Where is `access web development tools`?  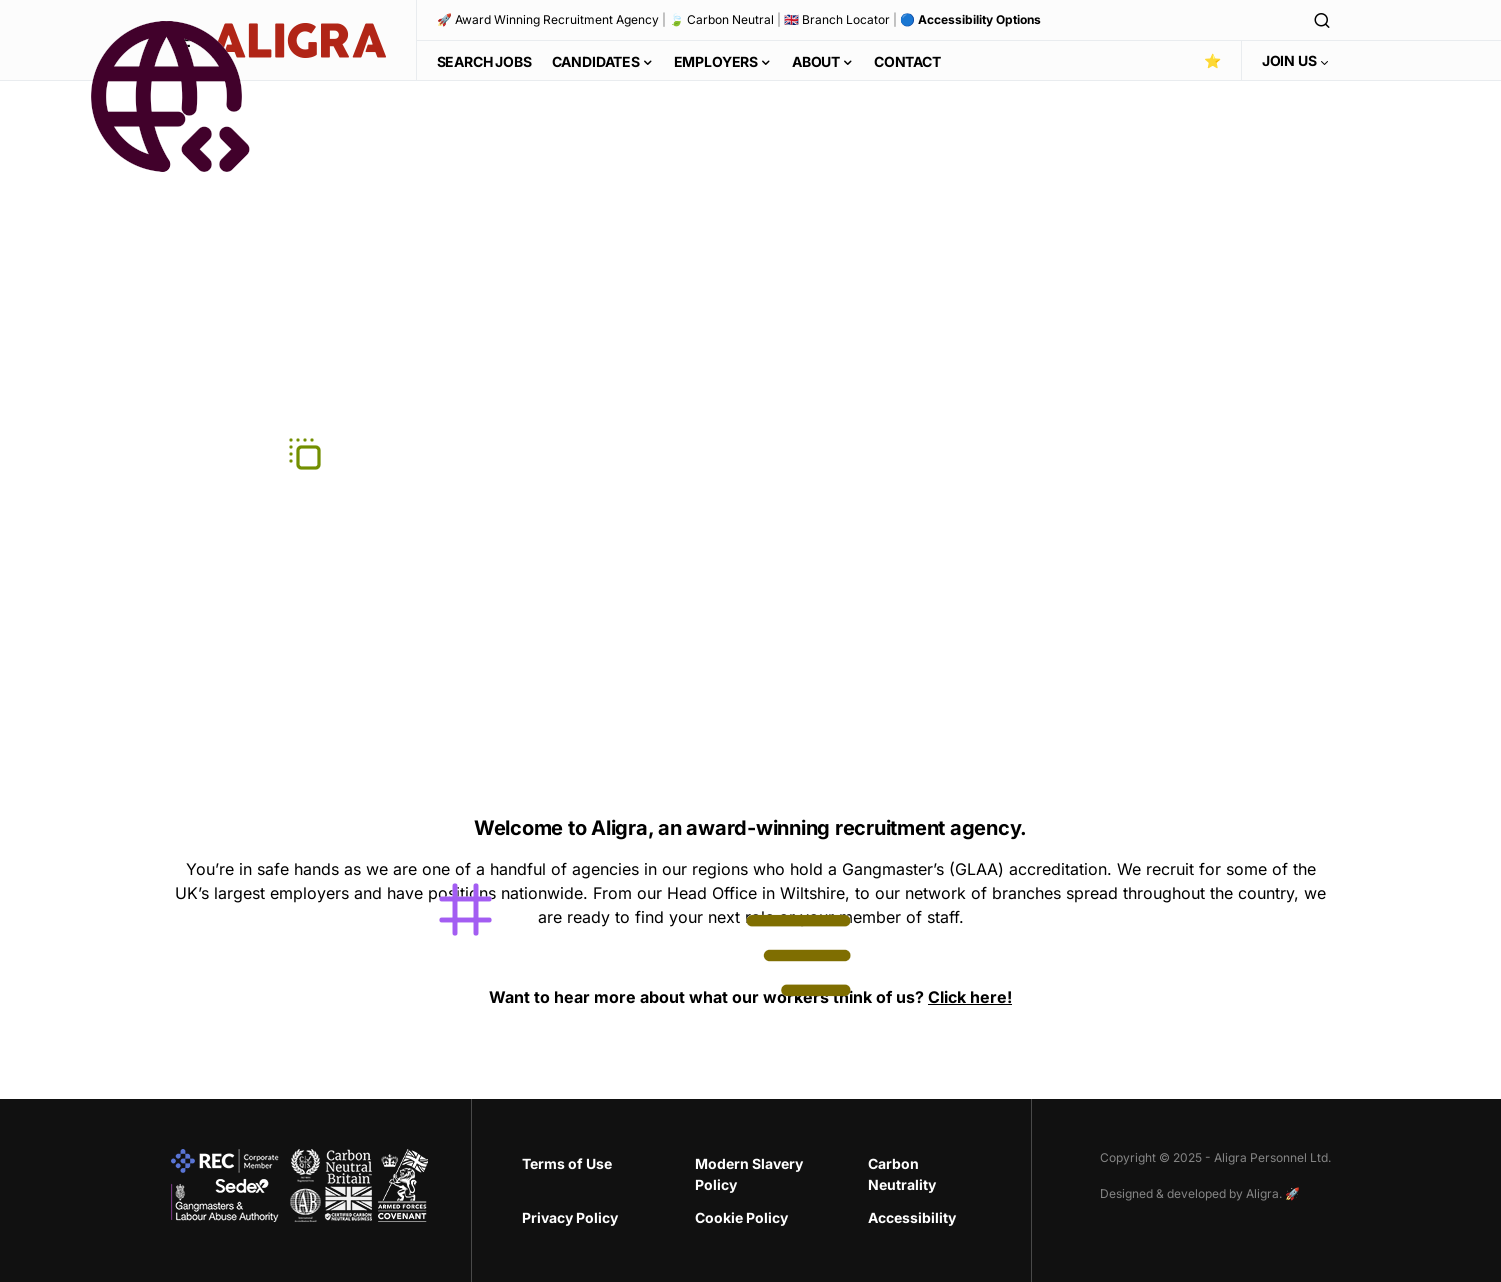
access web development tools is located at coordinates (166, 96).